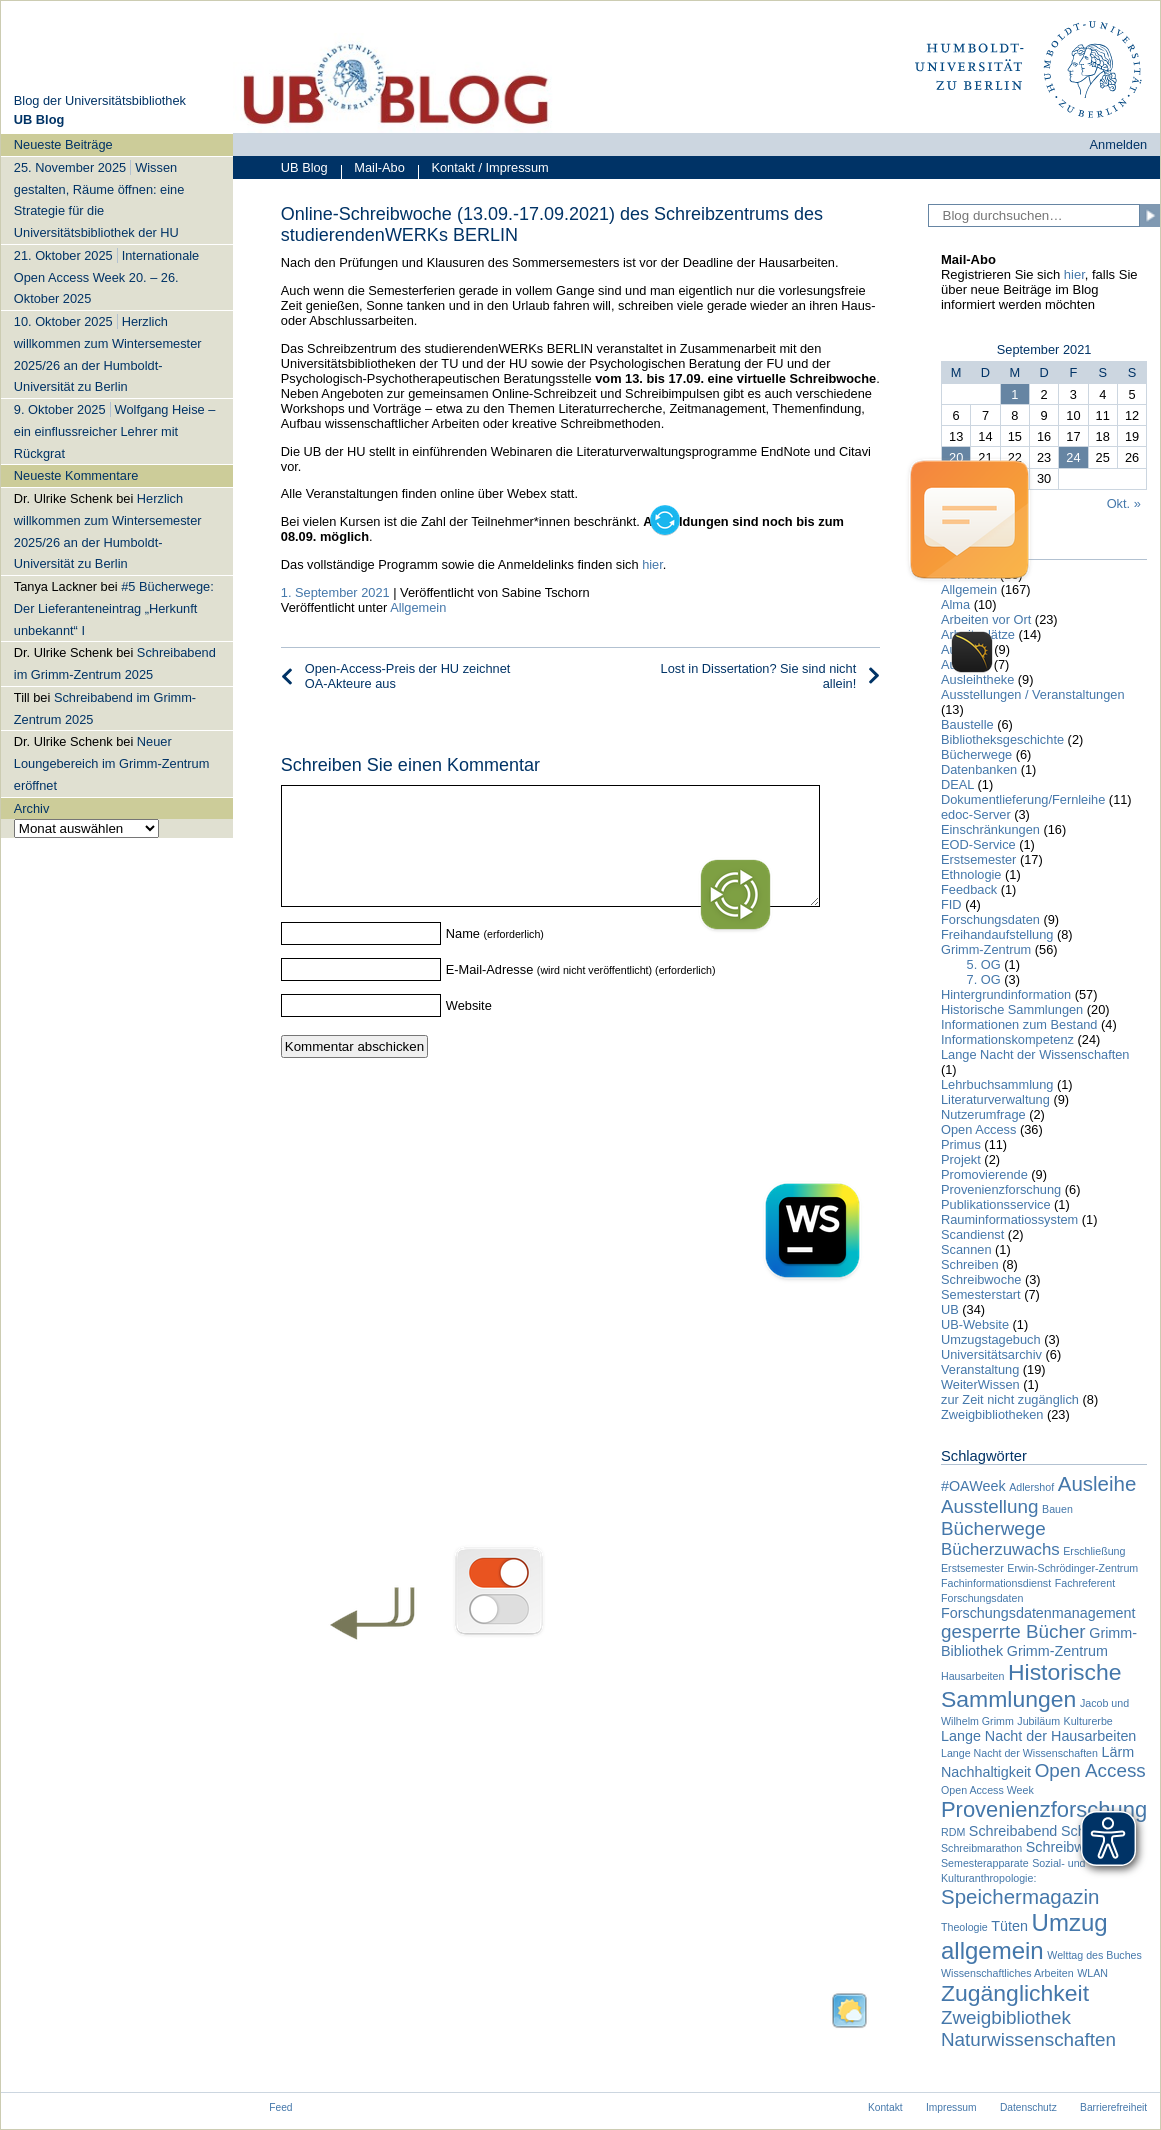  Describe the element at coordinates (812, 1230) in the screenshot. I see `open WebStorm IDE` at that location.